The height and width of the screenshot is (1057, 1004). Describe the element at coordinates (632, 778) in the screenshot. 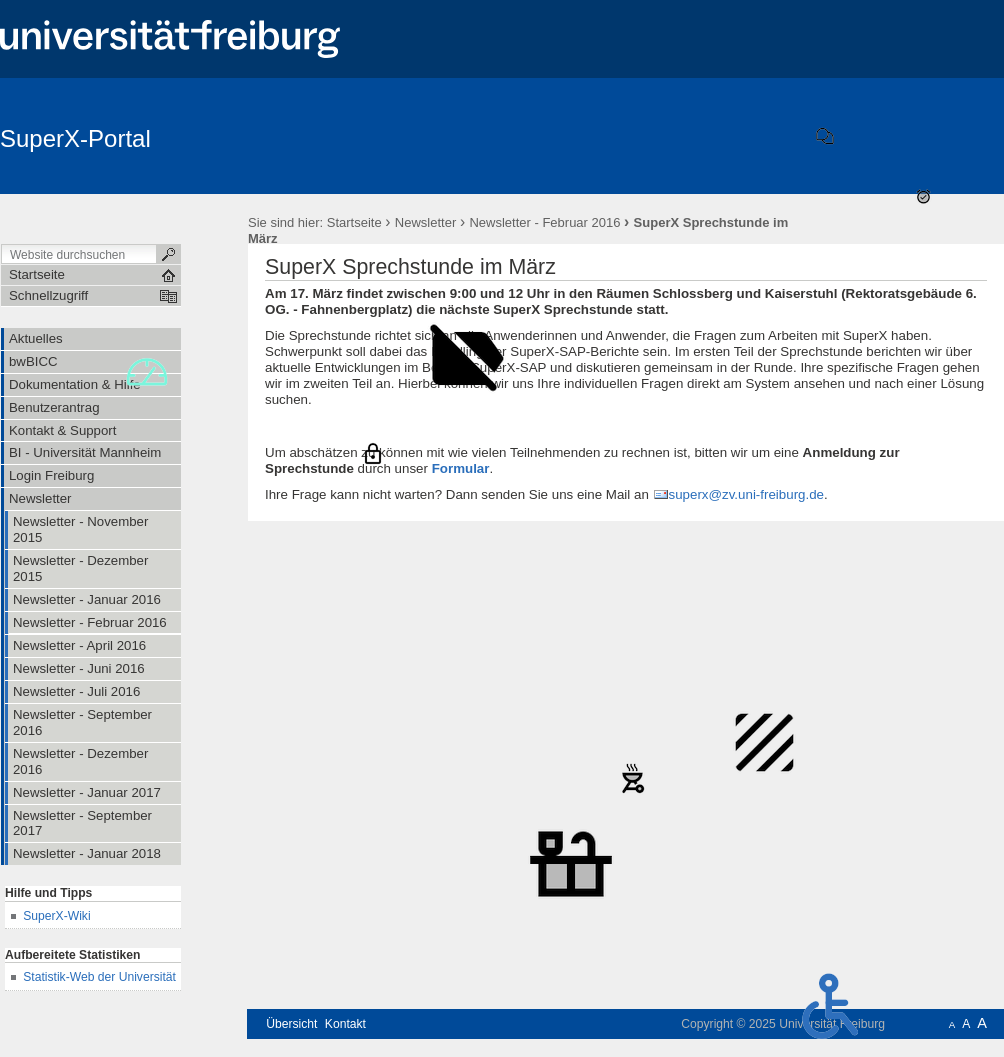

I see `access outdoor cooking or grilling recipes` at that location.